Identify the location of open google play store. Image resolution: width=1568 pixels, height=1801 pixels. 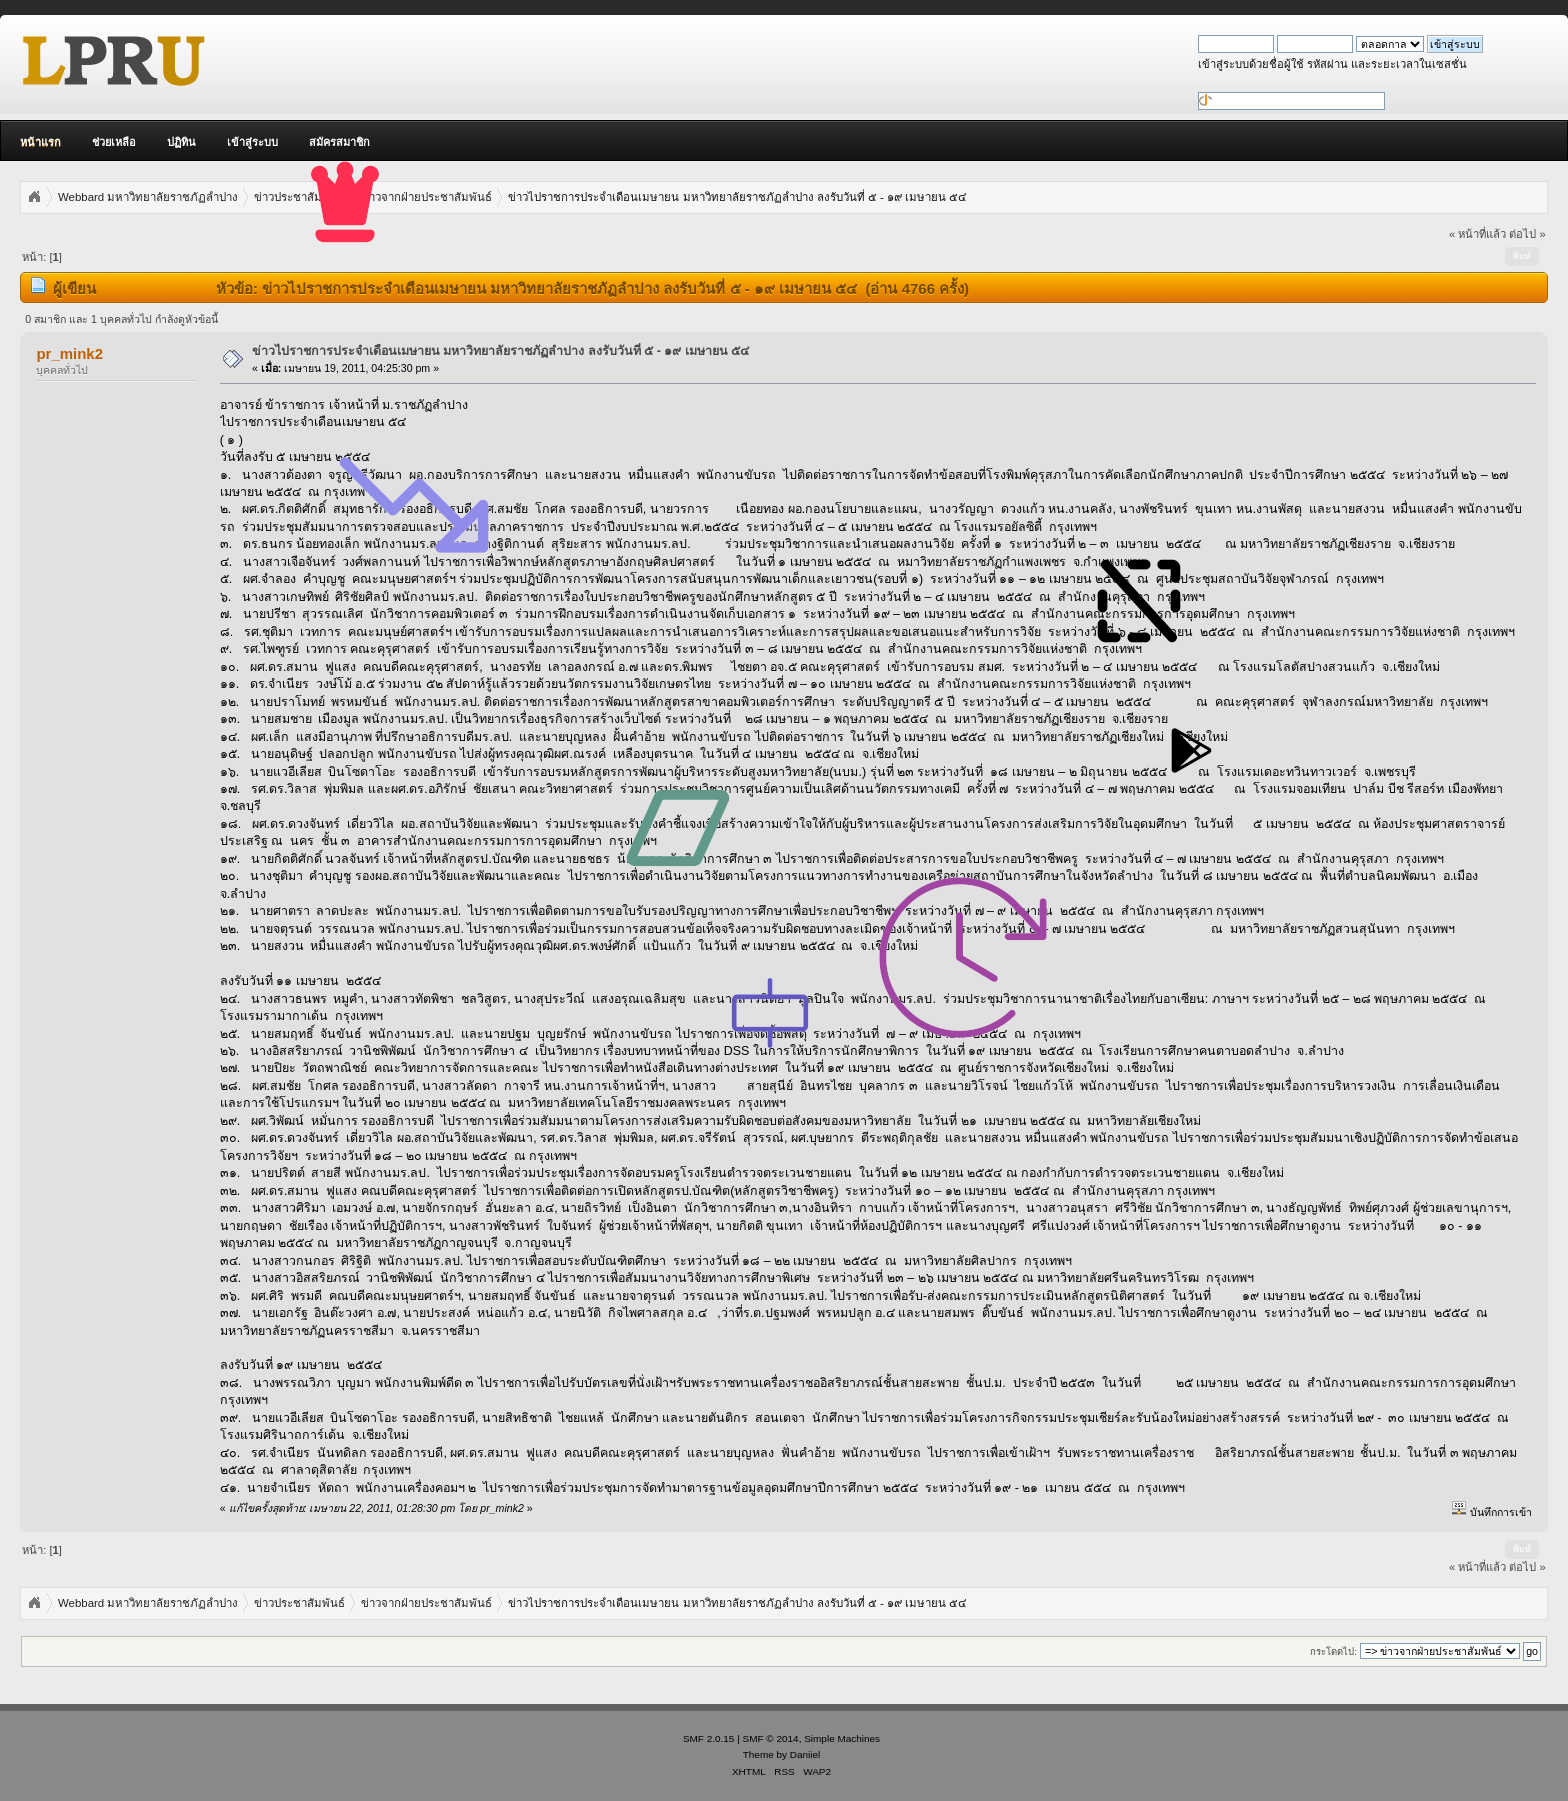
(1187, 750).